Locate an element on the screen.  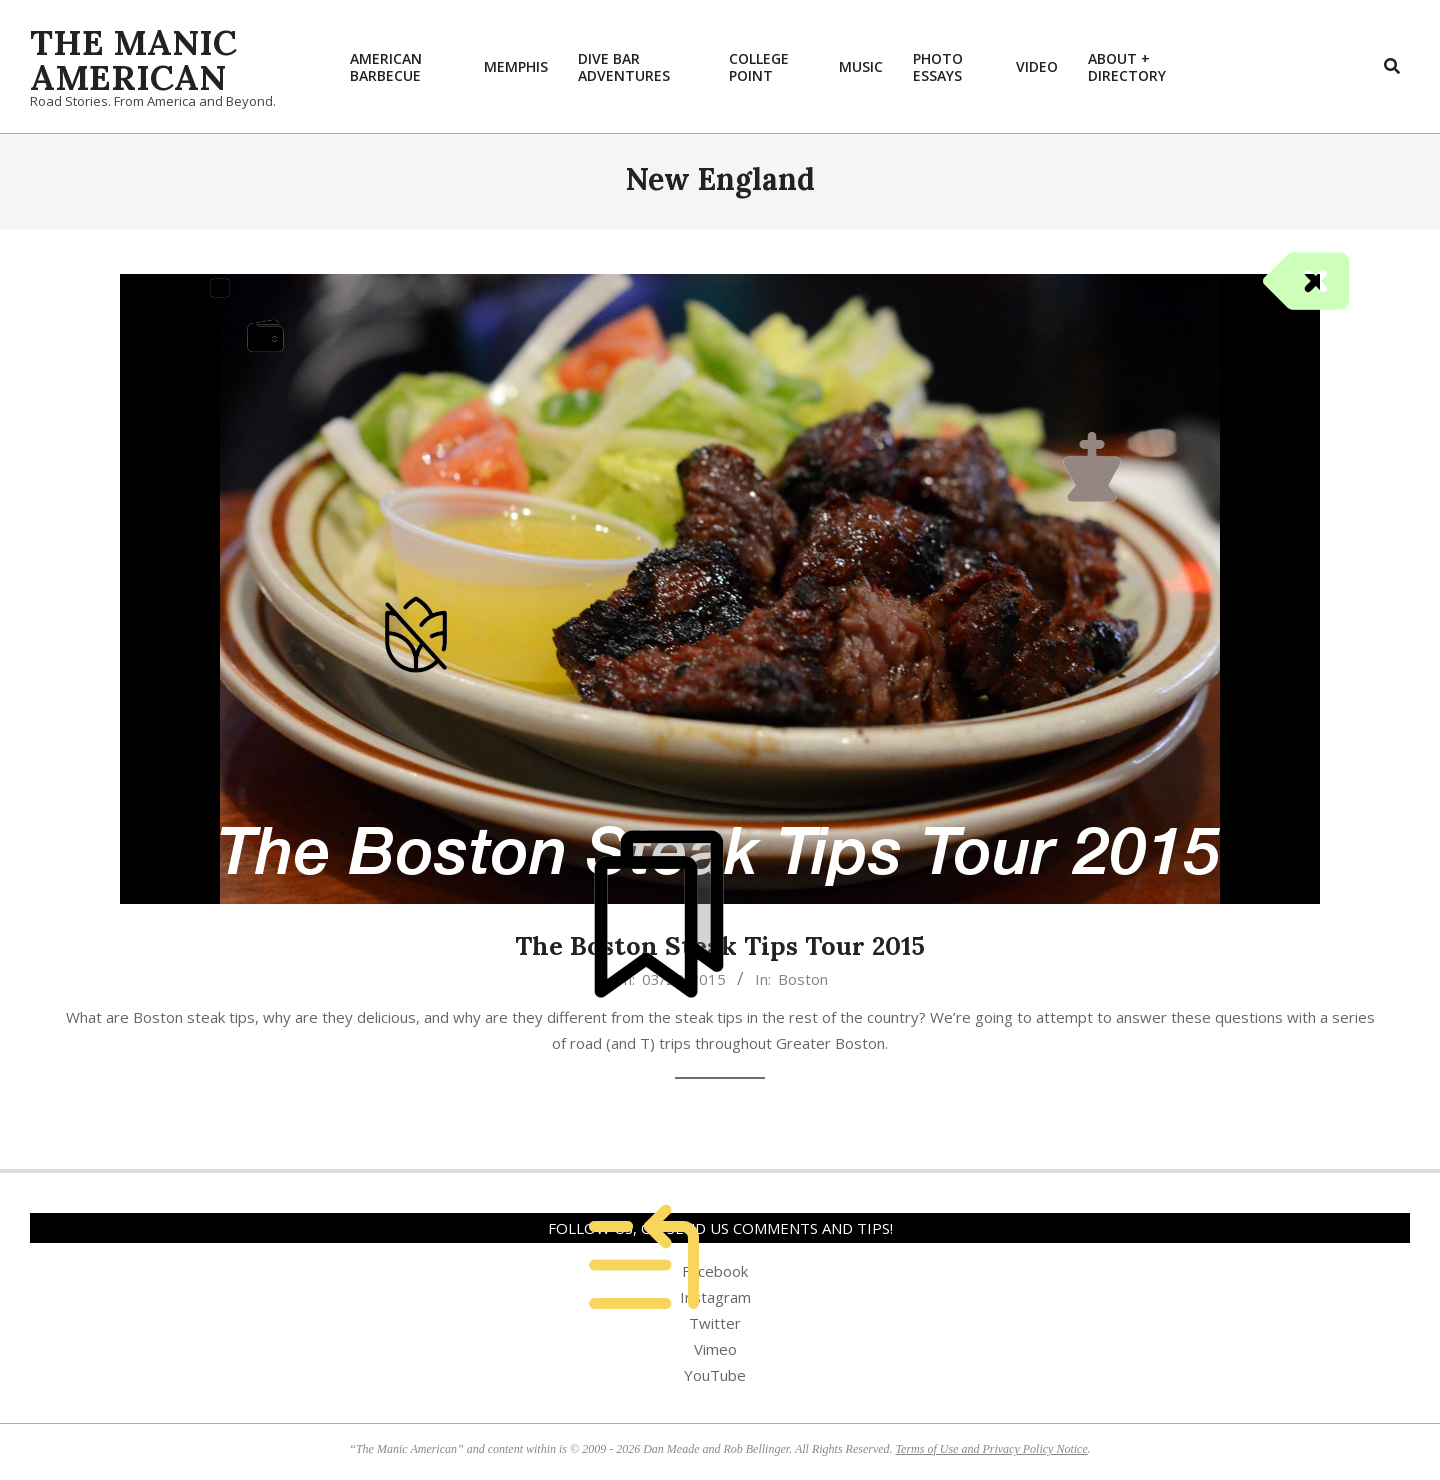
access your wallet or payment methods is located at coordinates (265, 336).